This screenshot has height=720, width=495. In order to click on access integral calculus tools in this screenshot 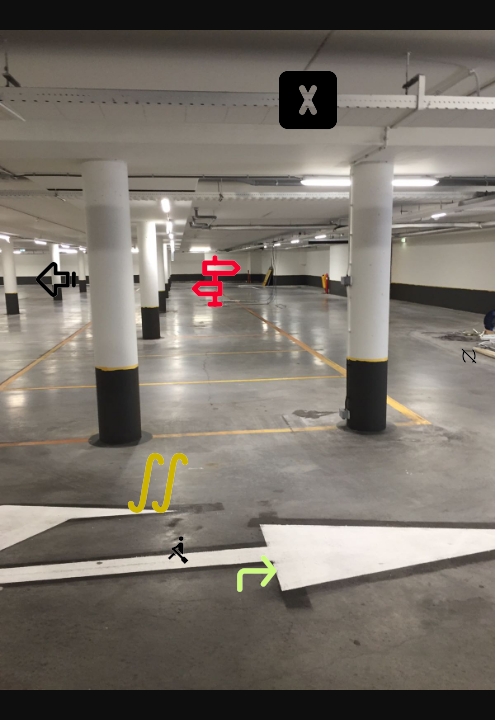, I will do `click(158, 483)`.